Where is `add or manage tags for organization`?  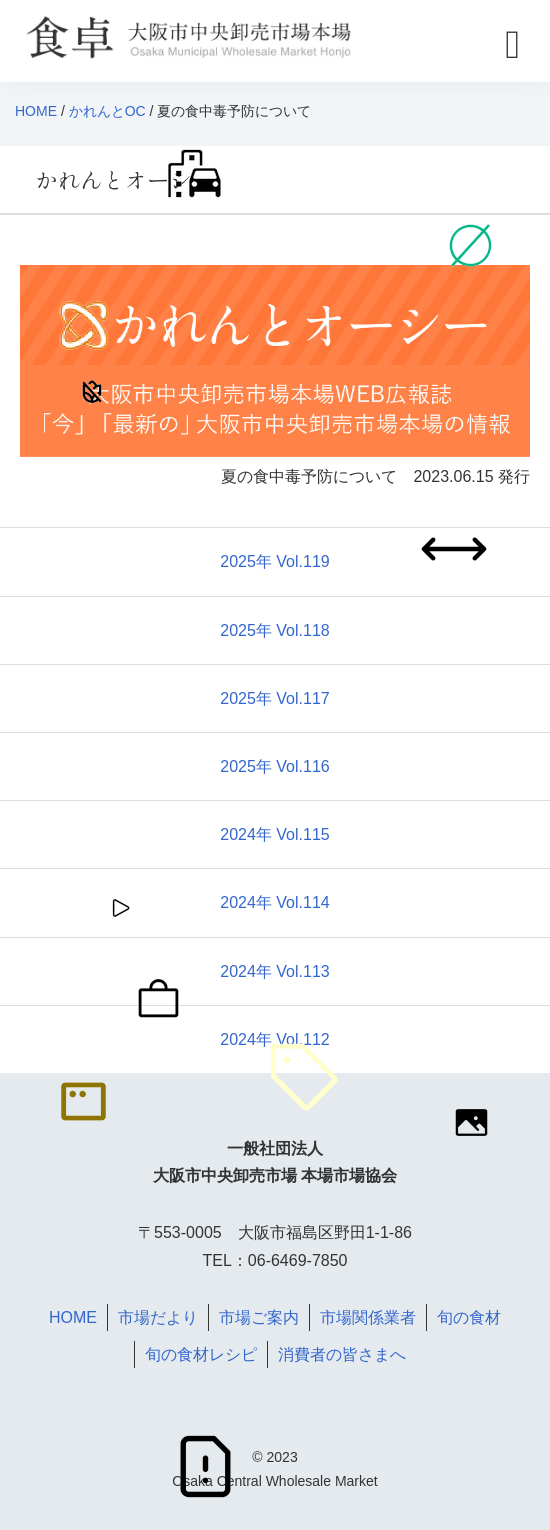
add or manage tags for organization is located at coordinates (300, 1073).